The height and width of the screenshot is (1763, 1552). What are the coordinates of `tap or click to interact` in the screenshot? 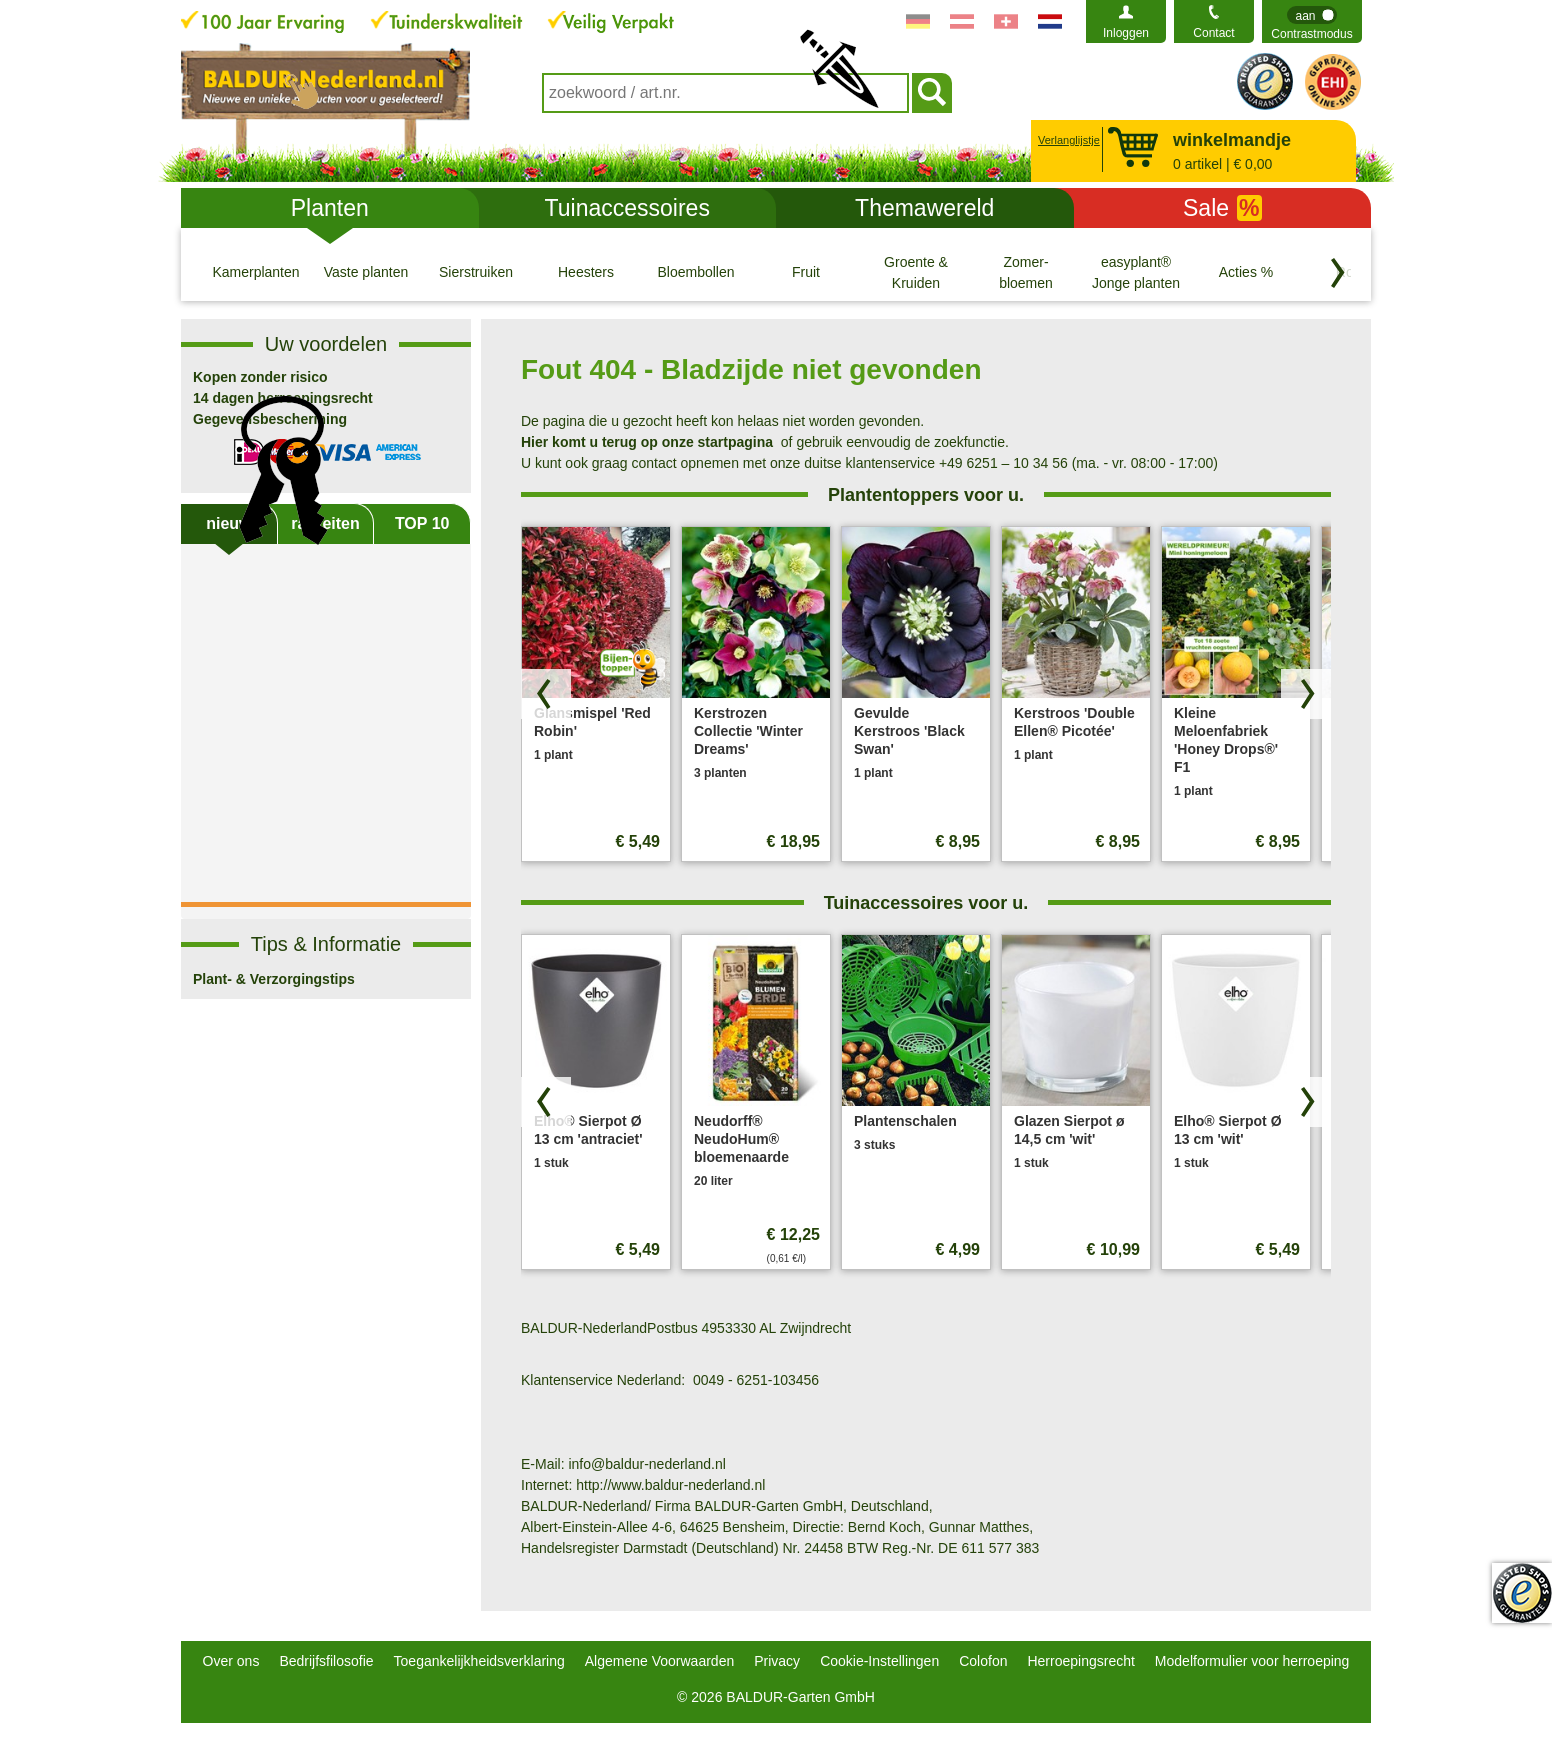 It's located at (301, 91).